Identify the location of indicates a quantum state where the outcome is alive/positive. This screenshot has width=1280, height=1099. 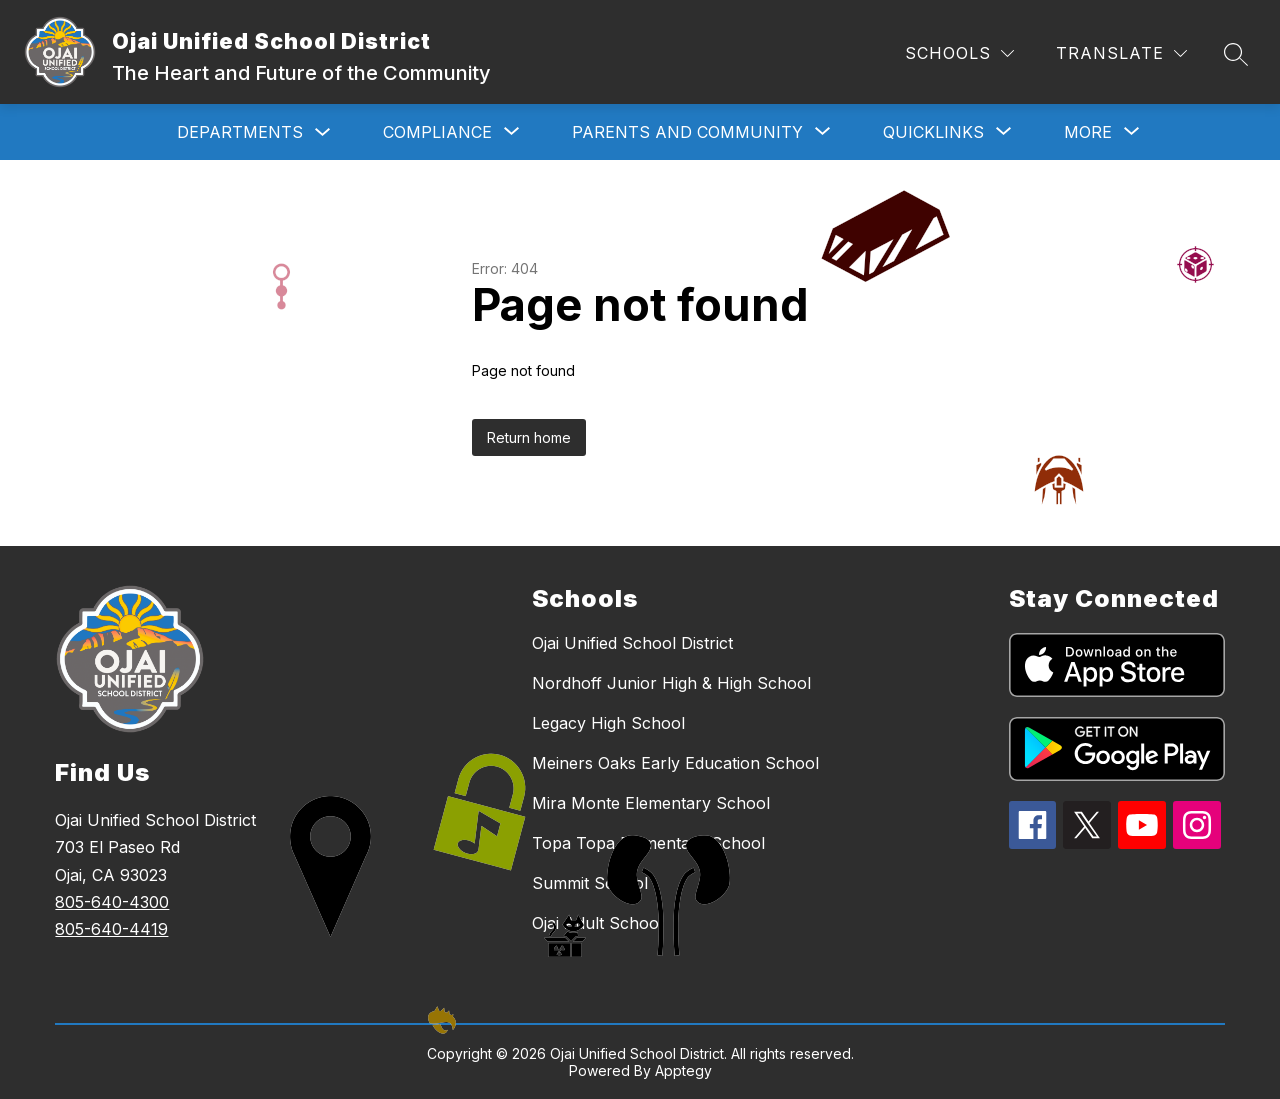
(565, 936).